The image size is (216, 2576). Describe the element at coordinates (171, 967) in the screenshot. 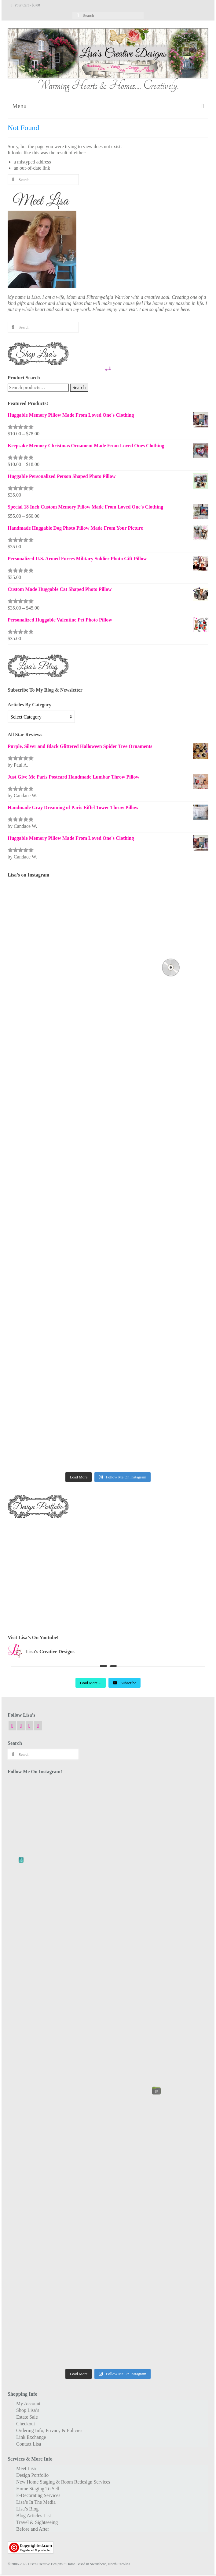

I see `access cd/dvd drive` at that location.